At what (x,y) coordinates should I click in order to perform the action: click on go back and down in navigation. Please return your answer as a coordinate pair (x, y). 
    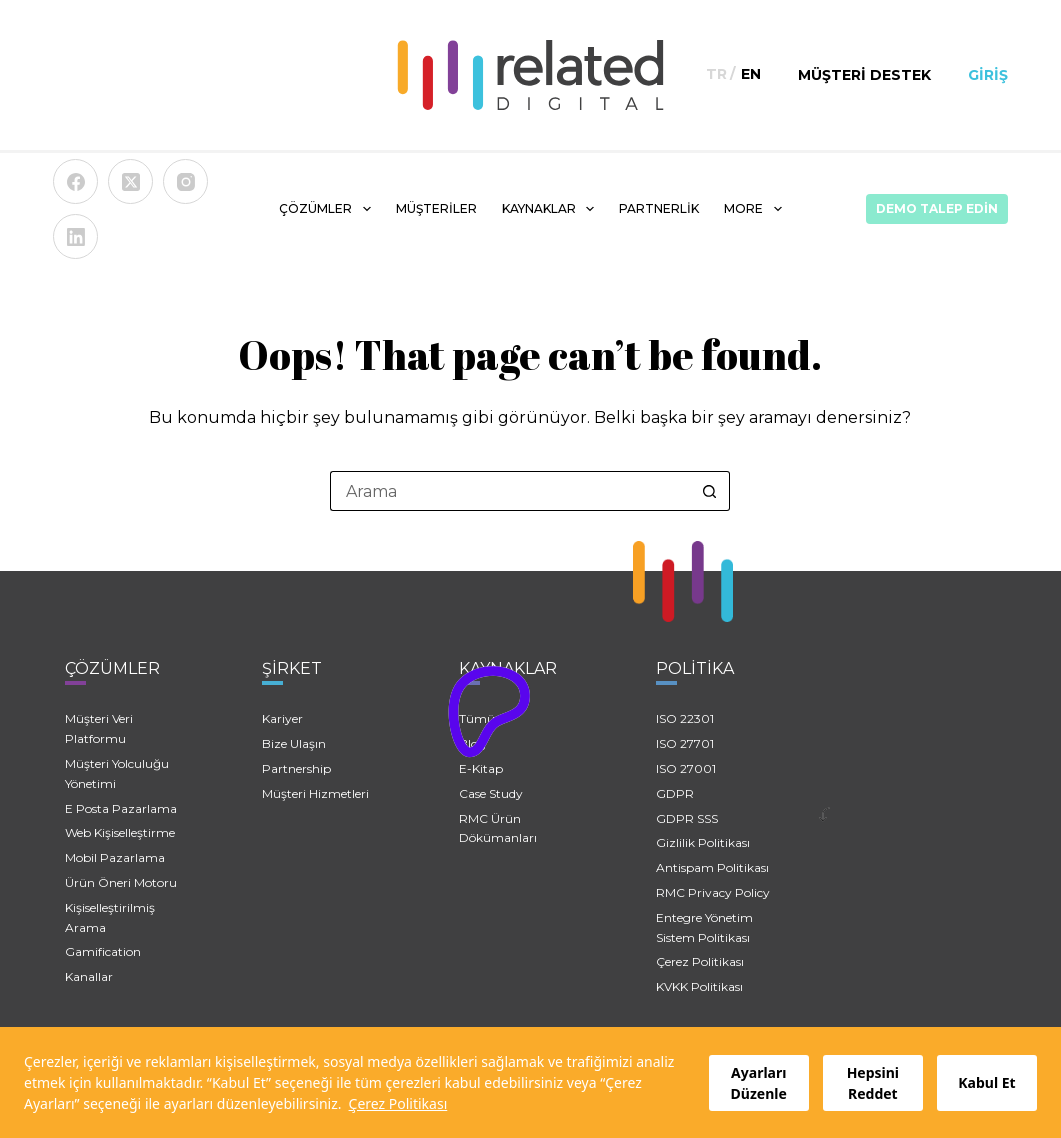
    Looking at the image, I should click on (824, 814).